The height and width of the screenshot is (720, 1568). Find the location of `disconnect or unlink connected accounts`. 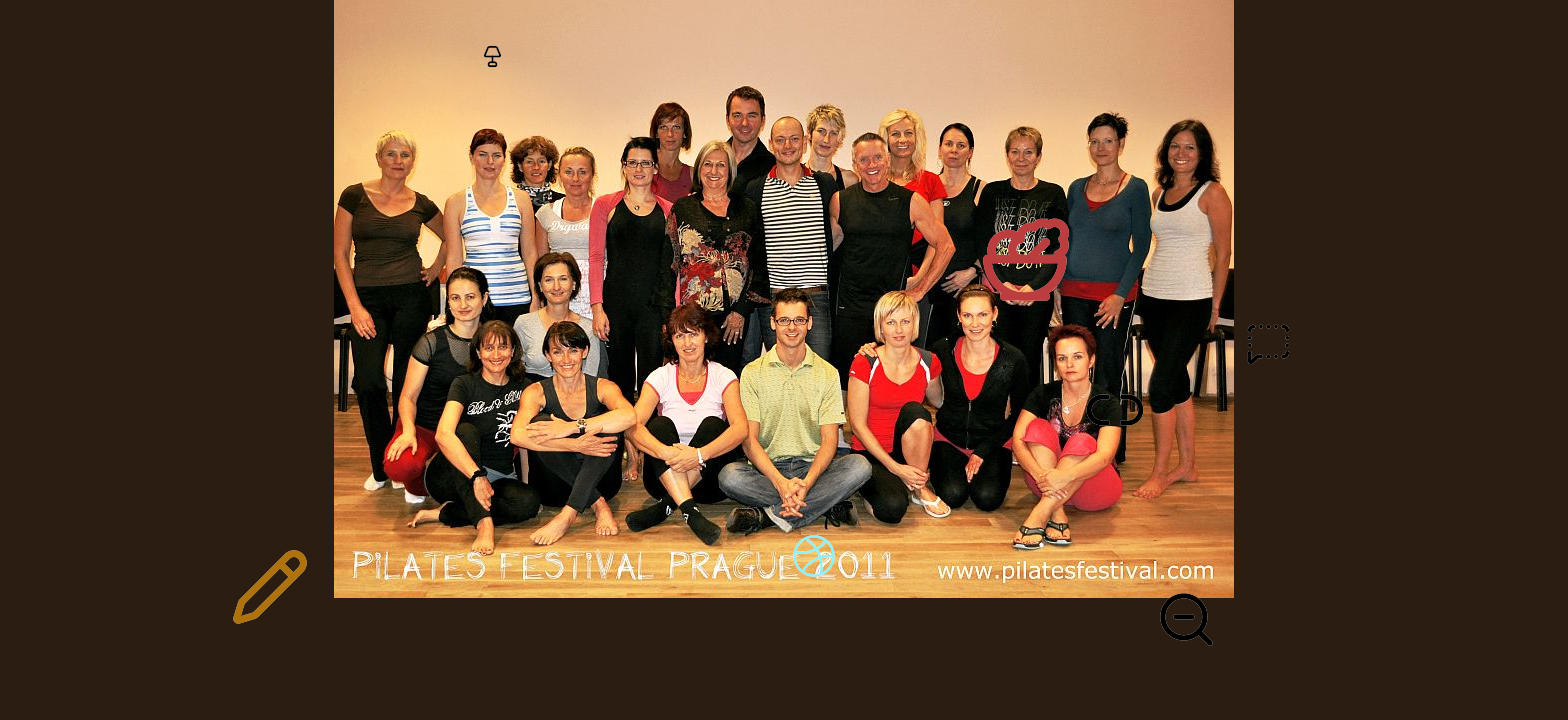

disconnect or unlink connected accounts is located at coordinates (1115, 410).